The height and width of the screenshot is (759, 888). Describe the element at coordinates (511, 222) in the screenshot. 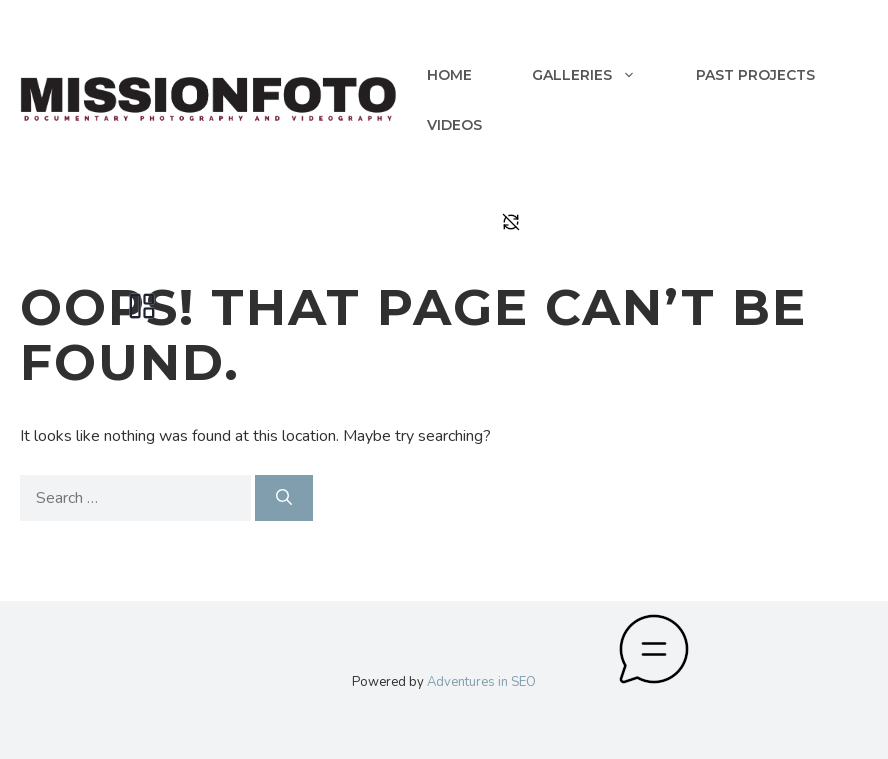

I see `auto-refresh disabled` at that location.